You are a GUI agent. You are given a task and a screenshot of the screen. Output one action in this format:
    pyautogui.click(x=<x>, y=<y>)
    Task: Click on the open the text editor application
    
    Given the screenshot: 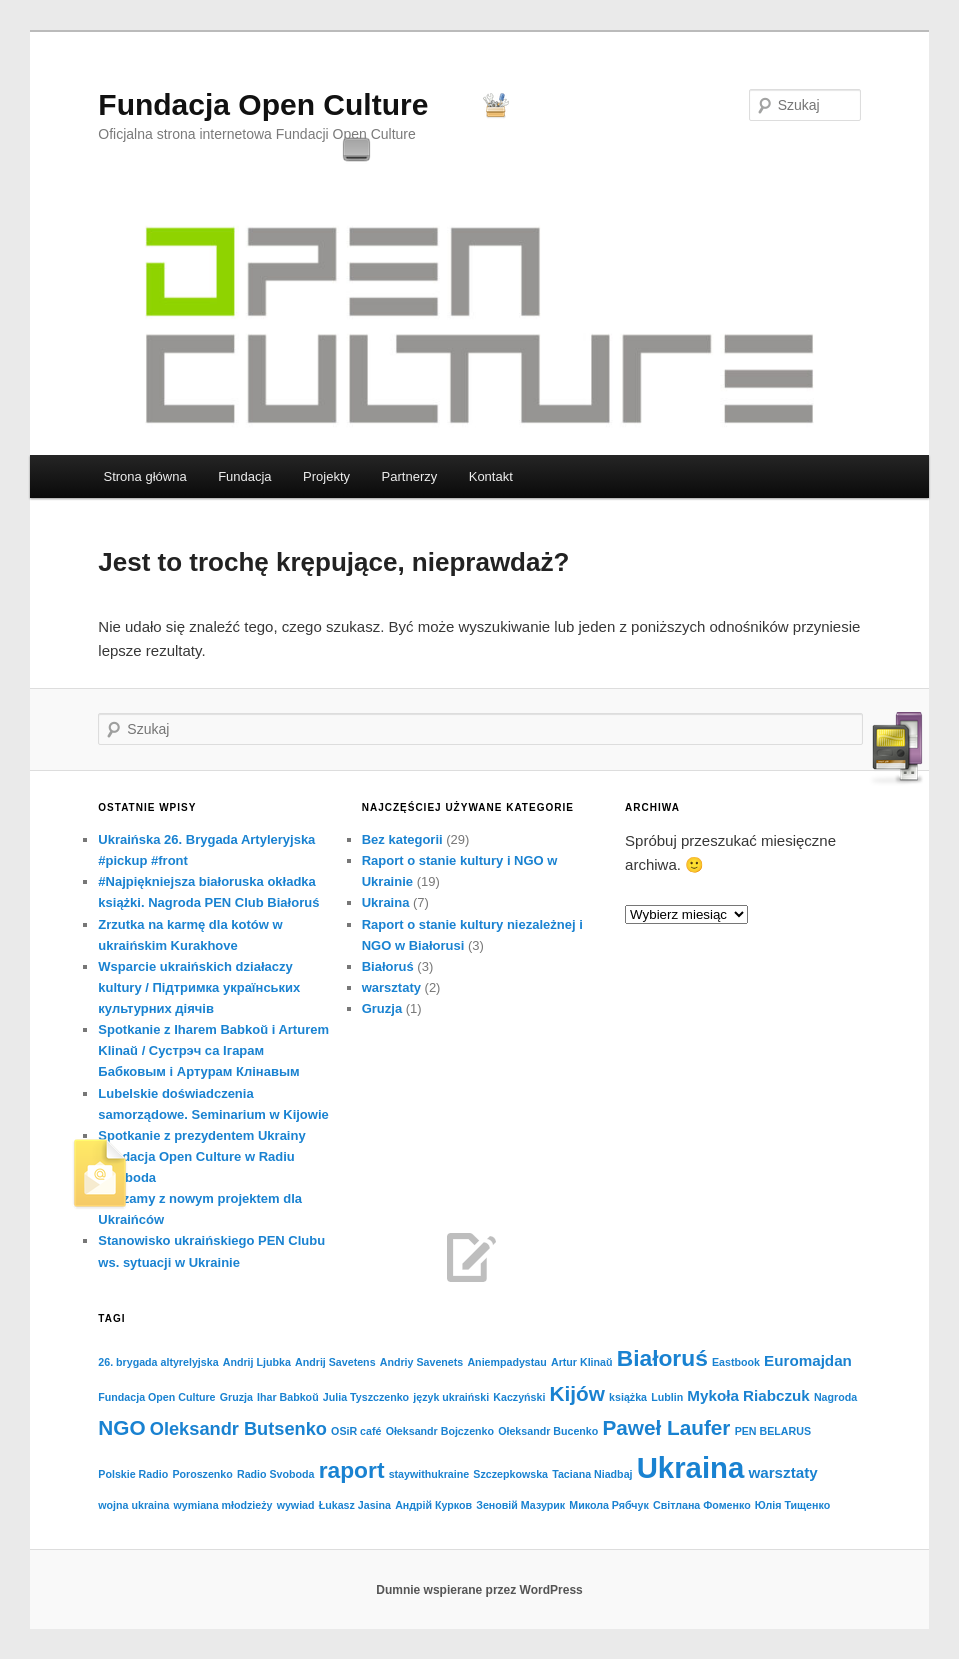 What is the action you would take?
    pyautogui.click(x=471, y=1257)
    